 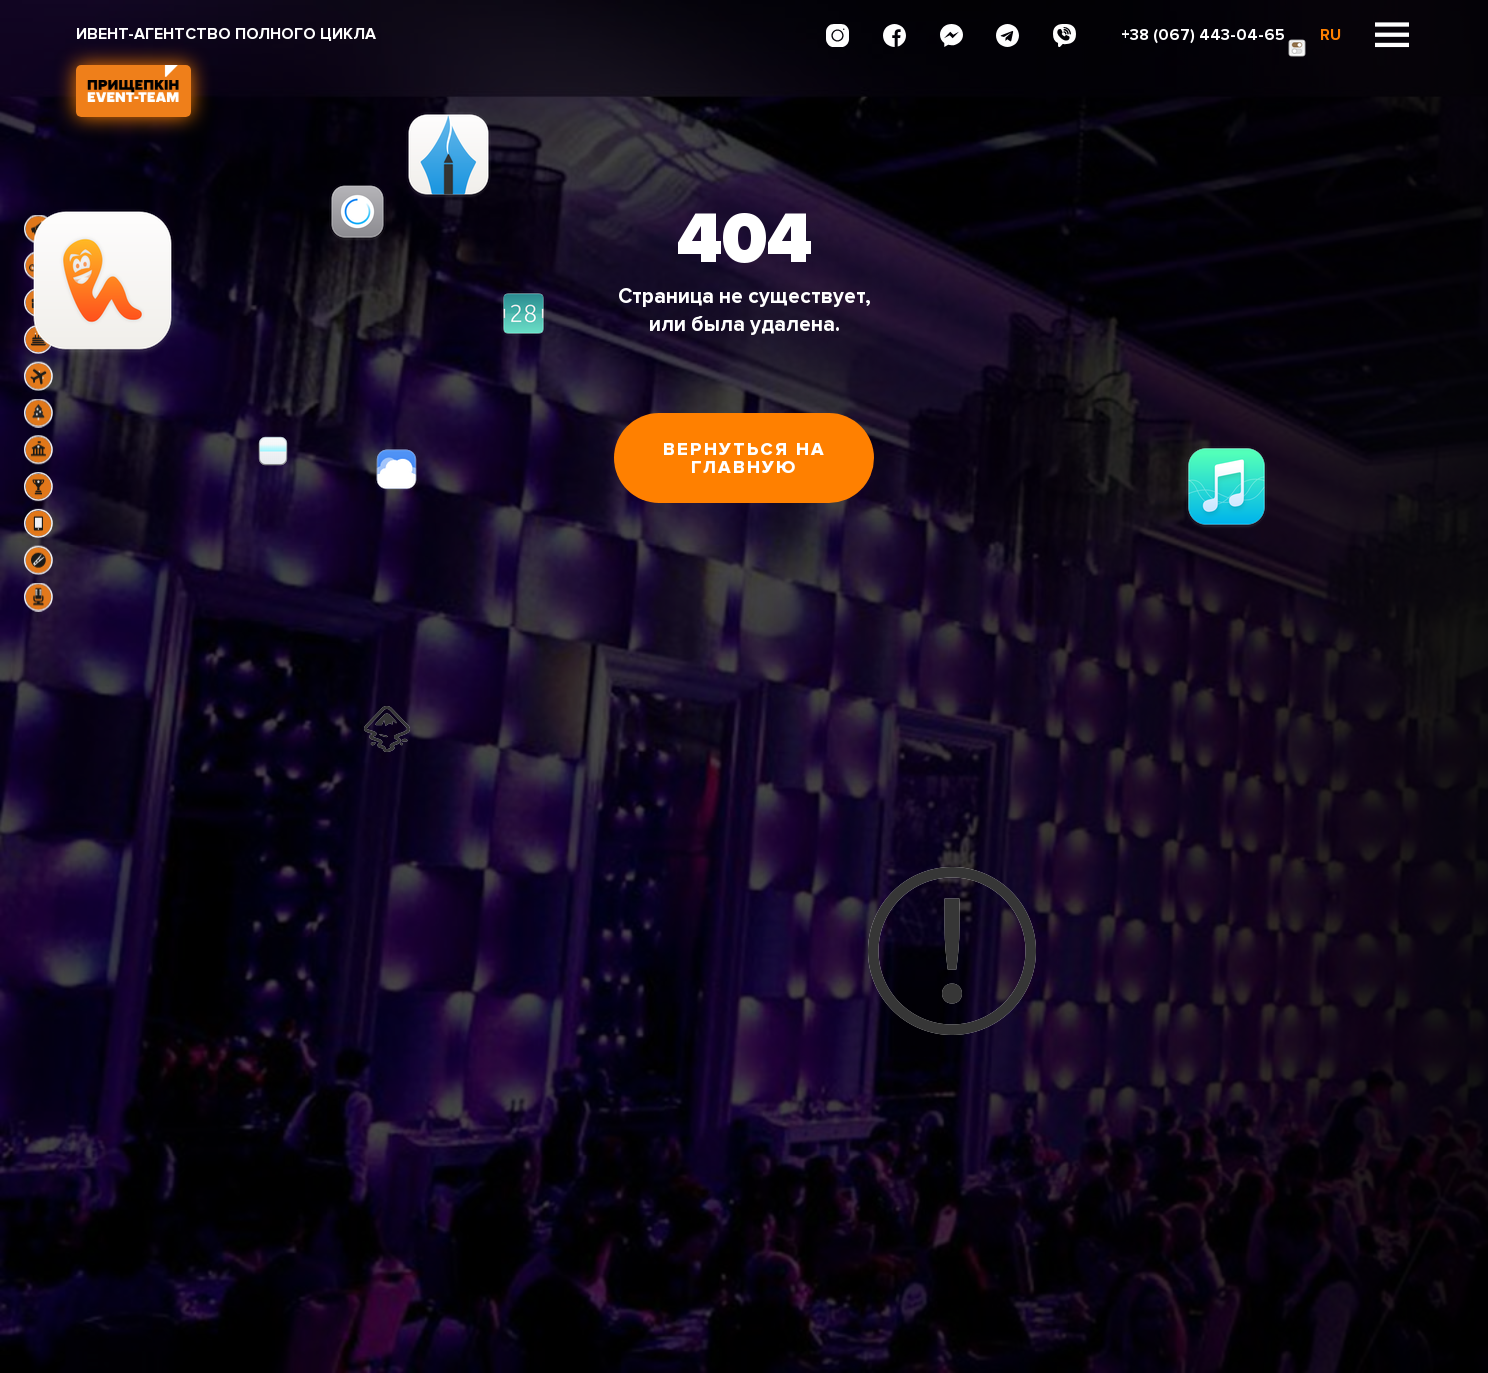 I want to click on indicates an app has encountered an error, so click(x=952, y=951).